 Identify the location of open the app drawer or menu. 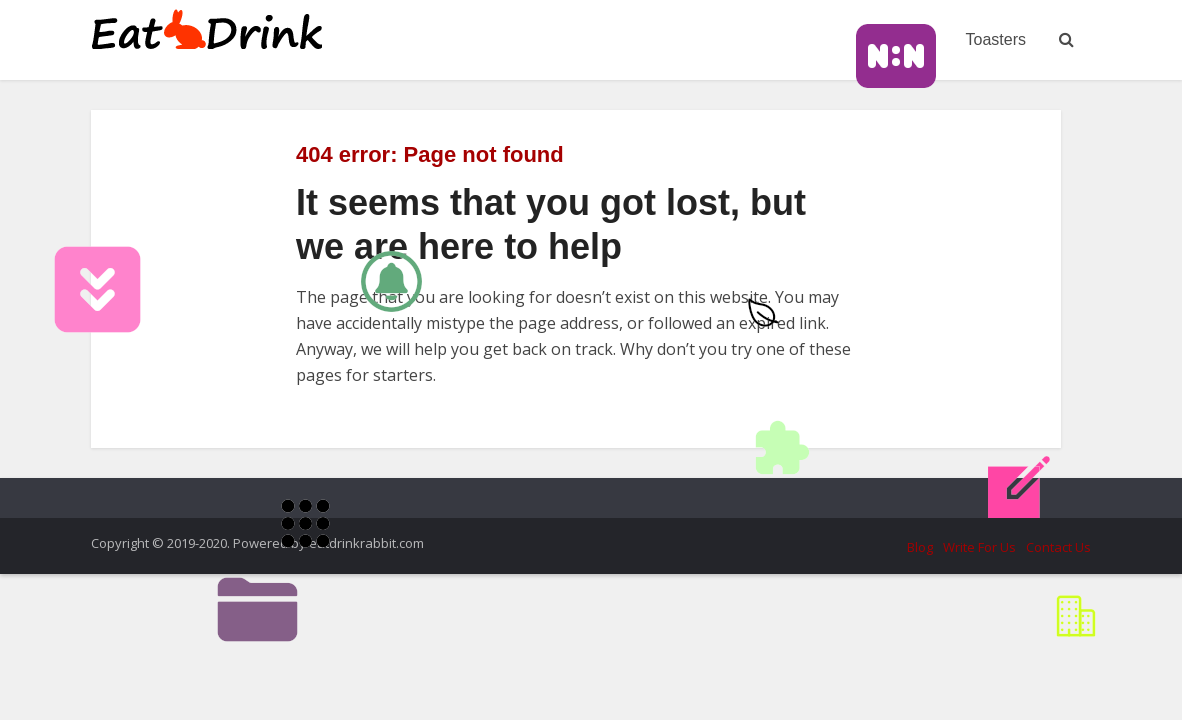
(305, 523).